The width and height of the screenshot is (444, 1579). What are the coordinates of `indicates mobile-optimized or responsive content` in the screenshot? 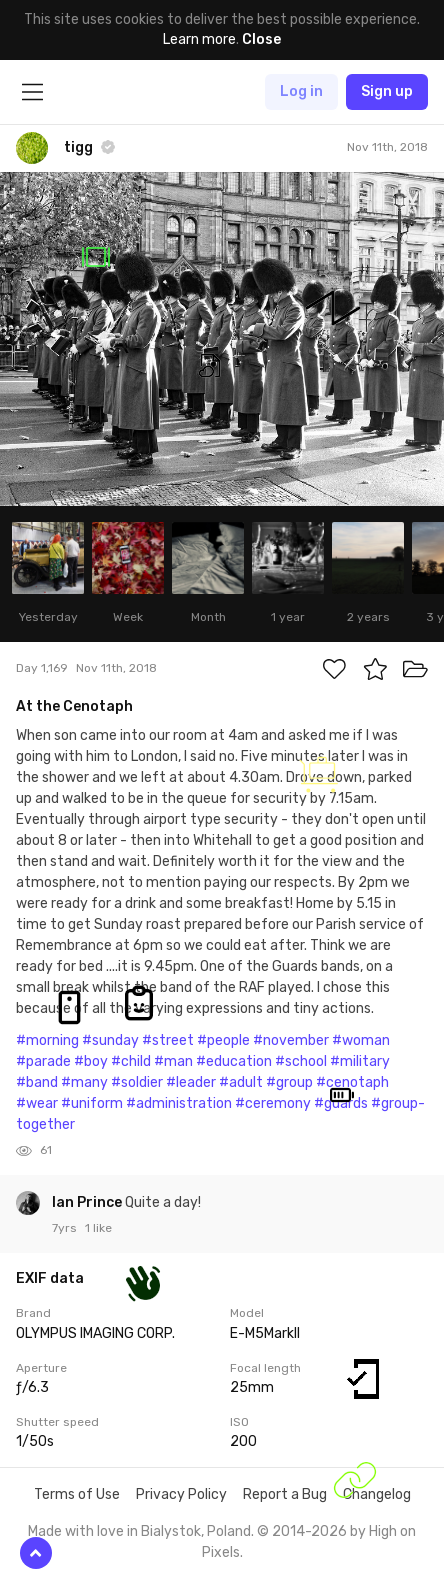 It's located at (363, 1379).